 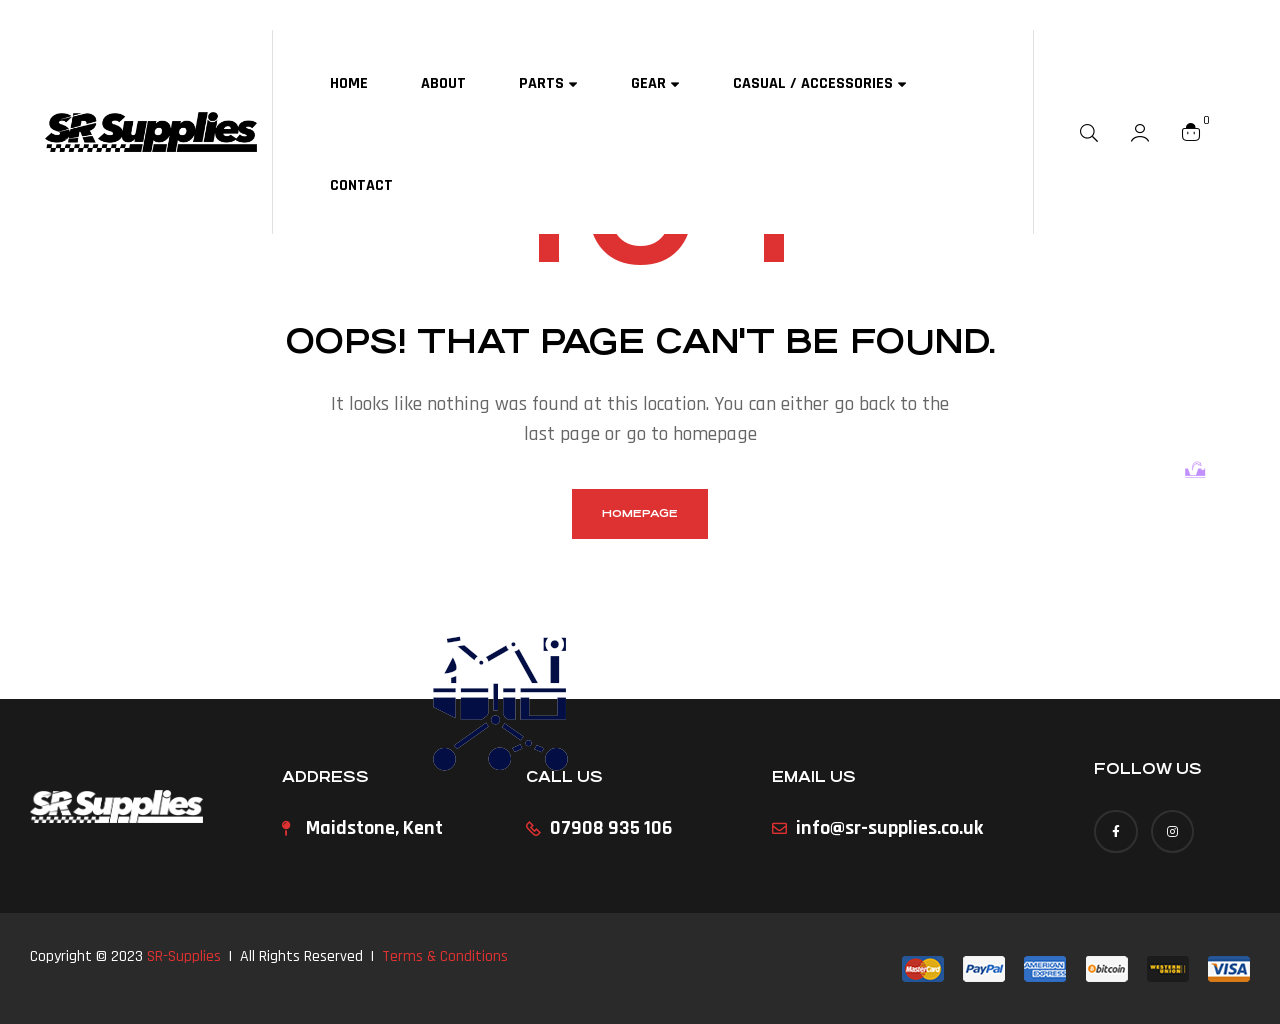 What do you see at coordinates (1195, 468) in the screenshot?
I see `launch trench assault game mode` at bounding box center [1195, 468].